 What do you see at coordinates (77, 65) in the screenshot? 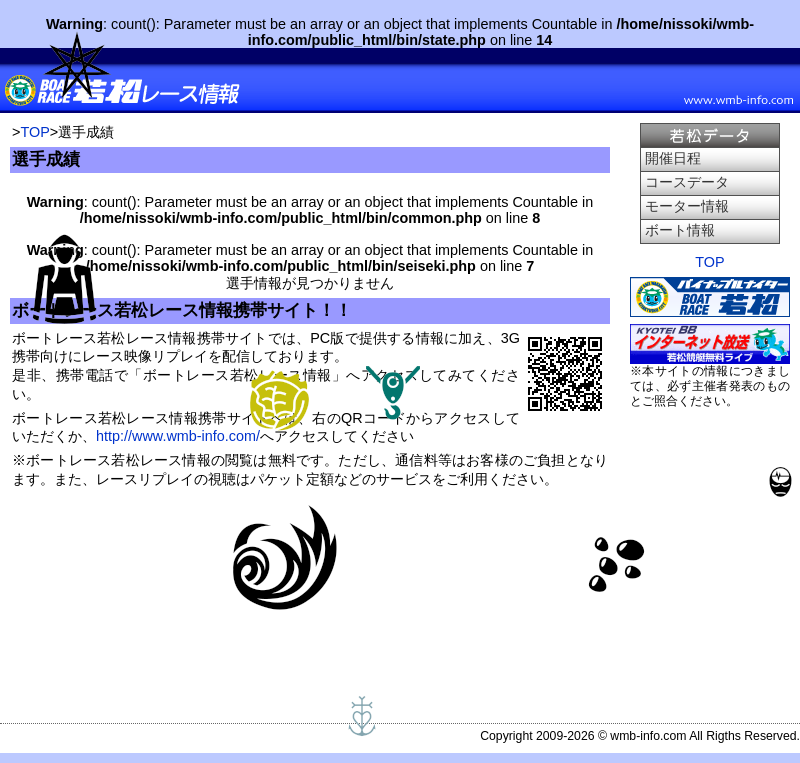
I see `a seven-pointed star symbol for mystical or magical elements` at bounding box center [77, 65].